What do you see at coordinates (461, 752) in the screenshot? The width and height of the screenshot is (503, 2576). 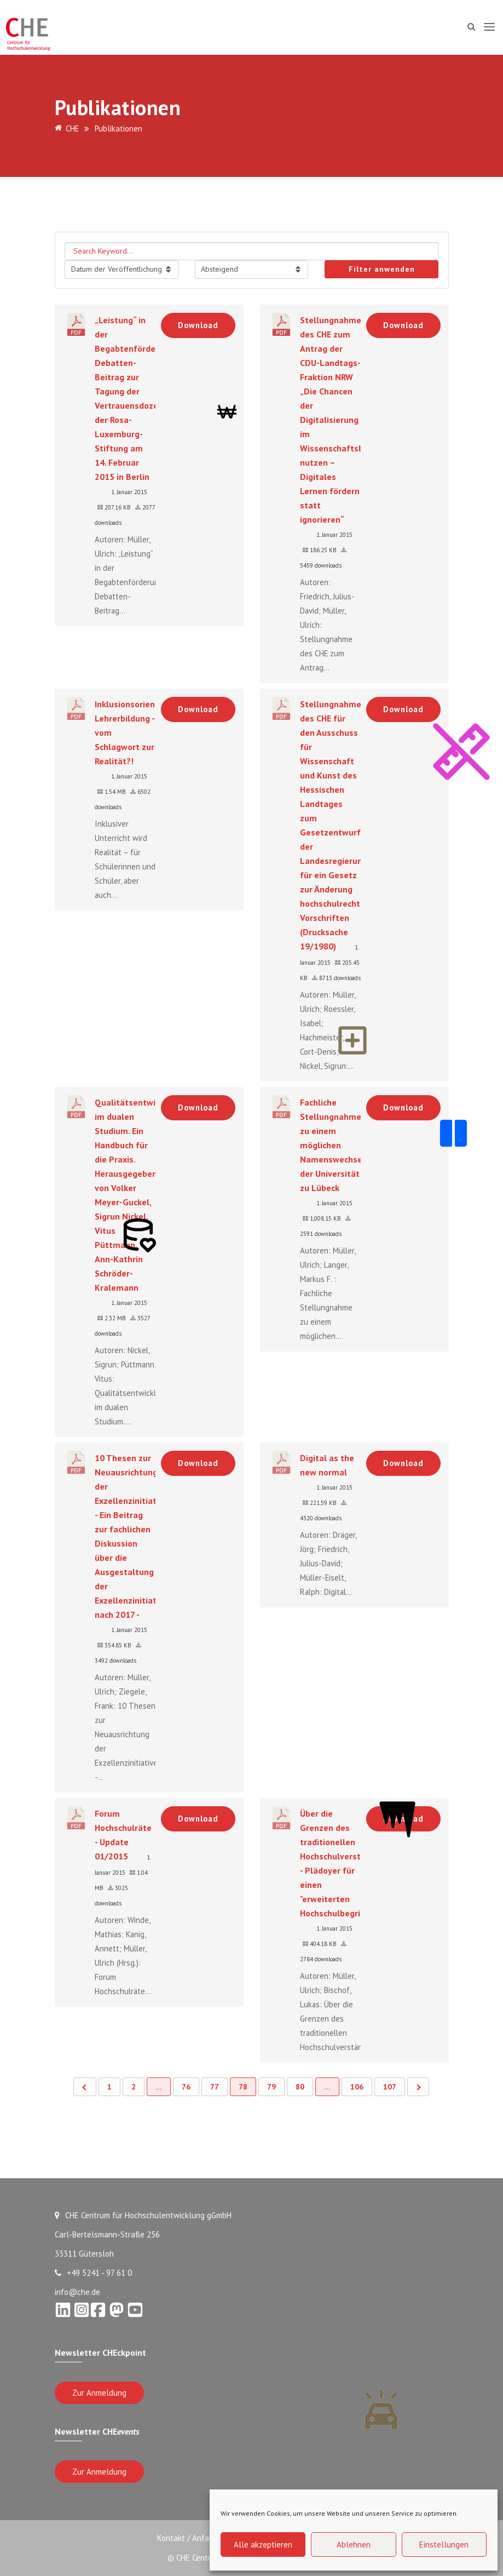 I see `disable measurement tools` at bounding box center [461, 752].